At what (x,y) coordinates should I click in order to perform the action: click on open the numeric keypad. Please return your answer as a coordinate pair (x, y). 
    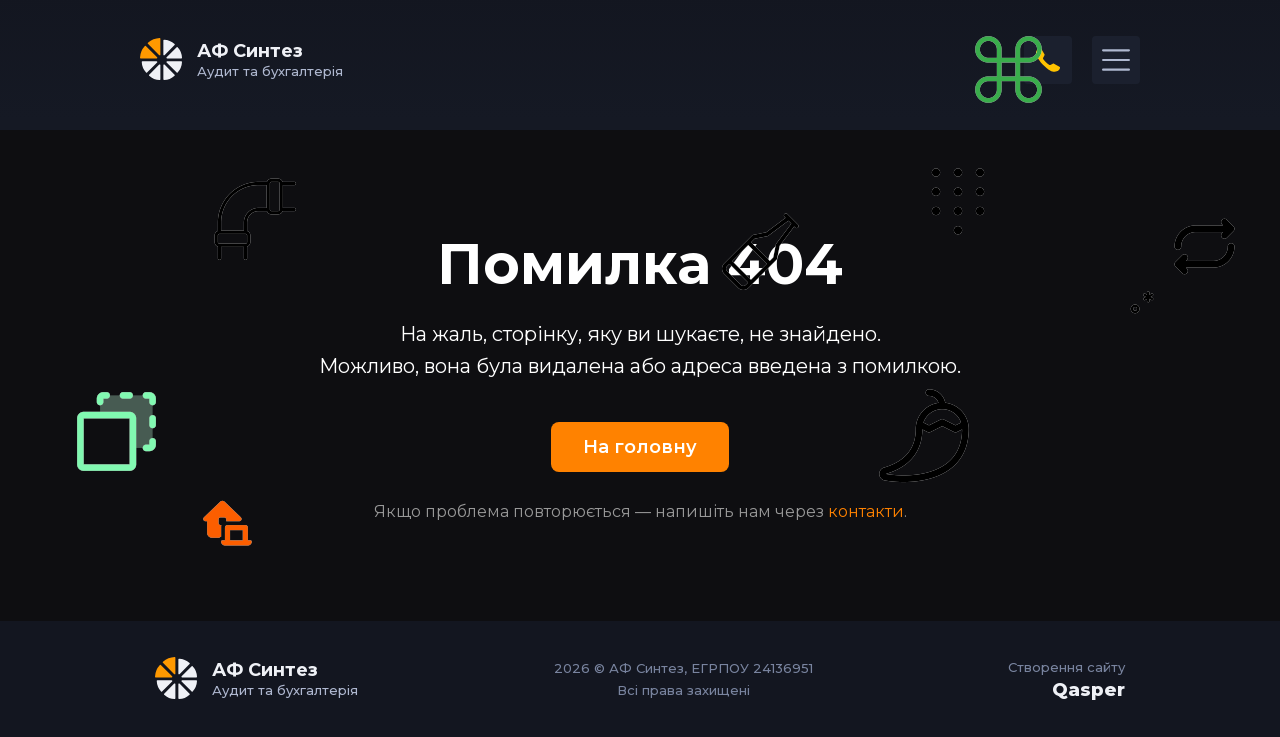
    Looking at the image, I should click on (958, 200).